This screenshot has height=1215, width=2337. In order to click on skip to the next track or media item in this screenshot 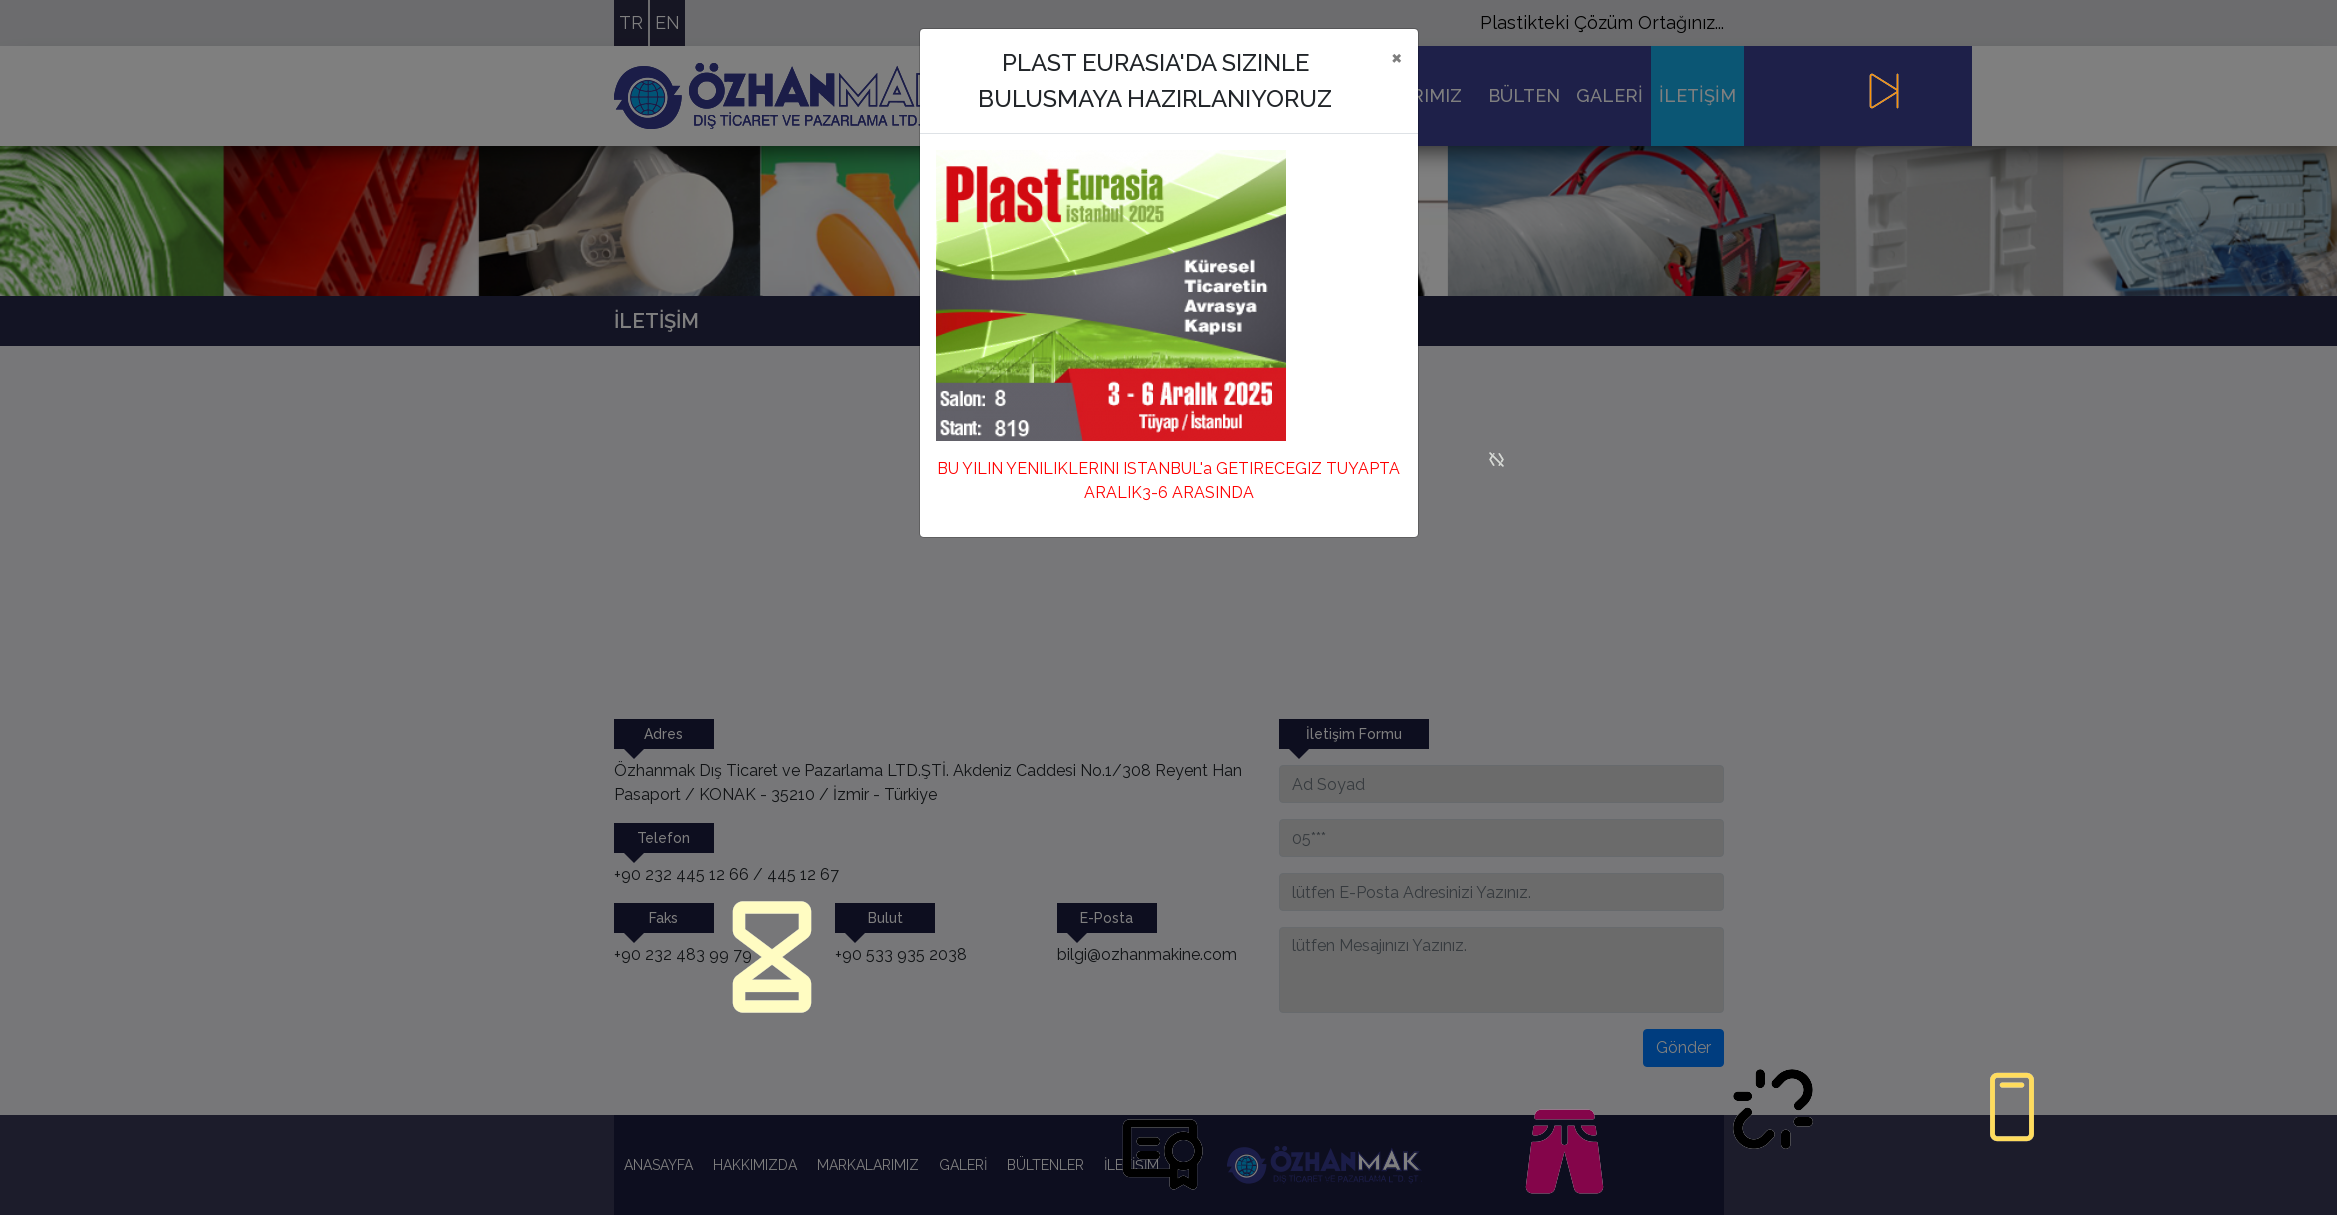, I will do `click(1884, 91)`.